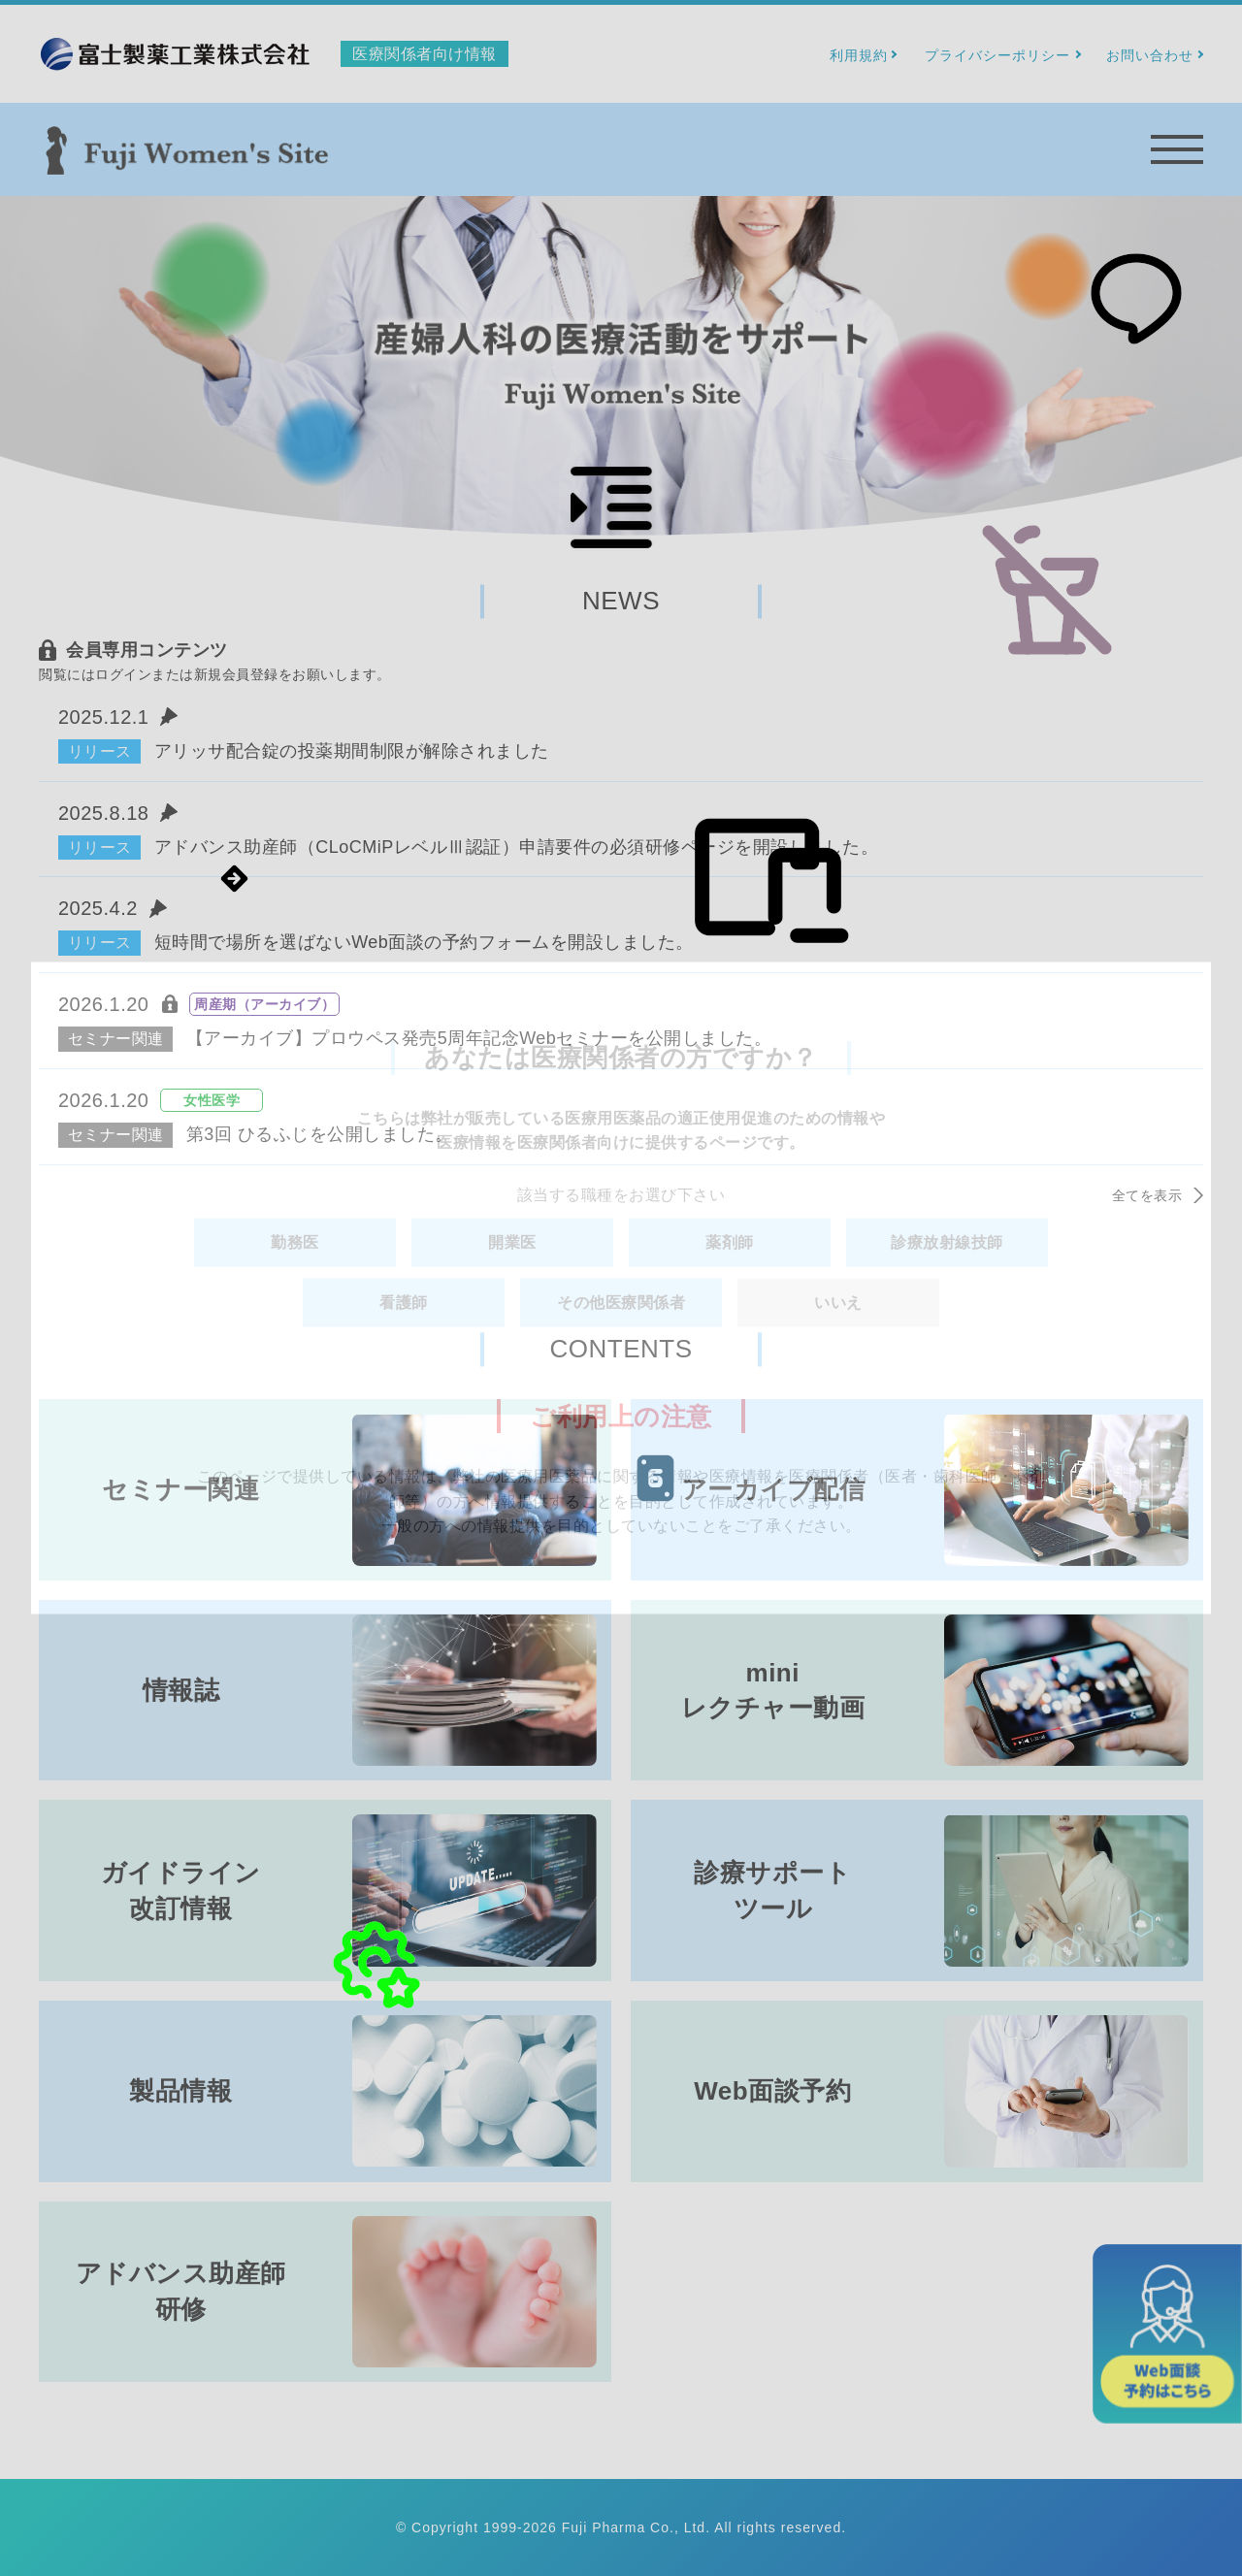 This screenshot has width=1242, height=2576. Describe the element at coordinates (655, 1478) in the screenshot. I see `a six of any suit in a card game` at that location.